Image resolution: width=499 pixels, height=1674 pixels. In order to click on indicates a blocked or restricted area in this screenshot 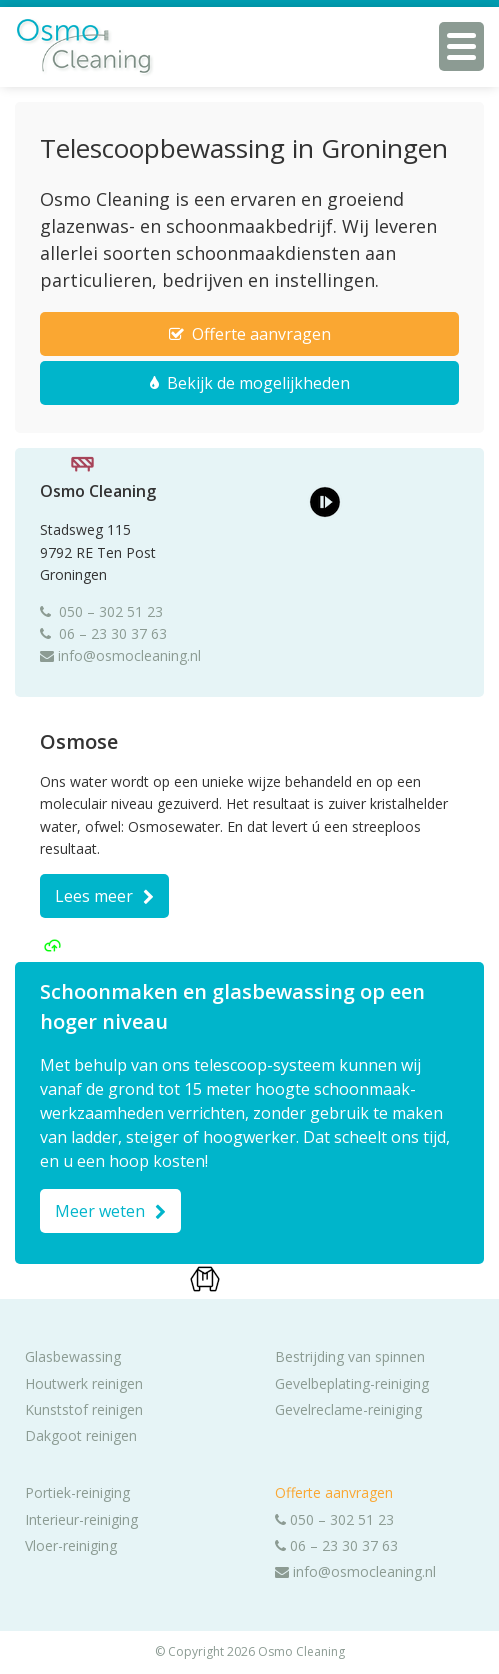, I will do `click(82, 463)`.